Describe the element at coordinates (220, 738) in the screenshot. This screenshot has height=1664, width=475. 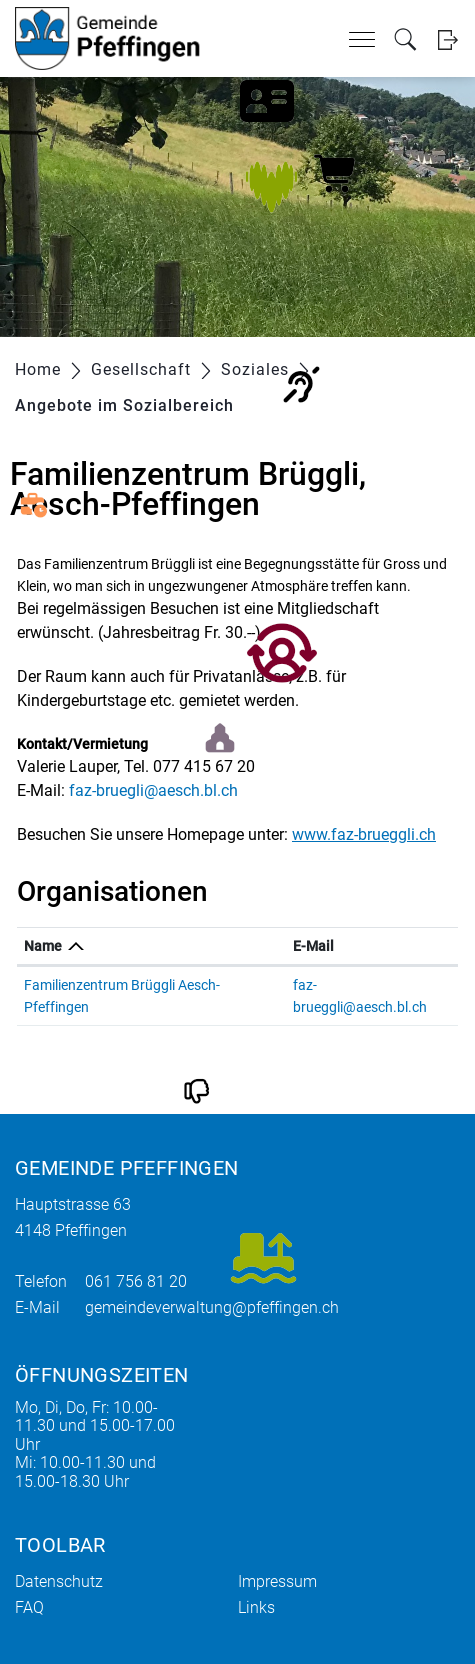
I see `find nearby places of worship` at that location.